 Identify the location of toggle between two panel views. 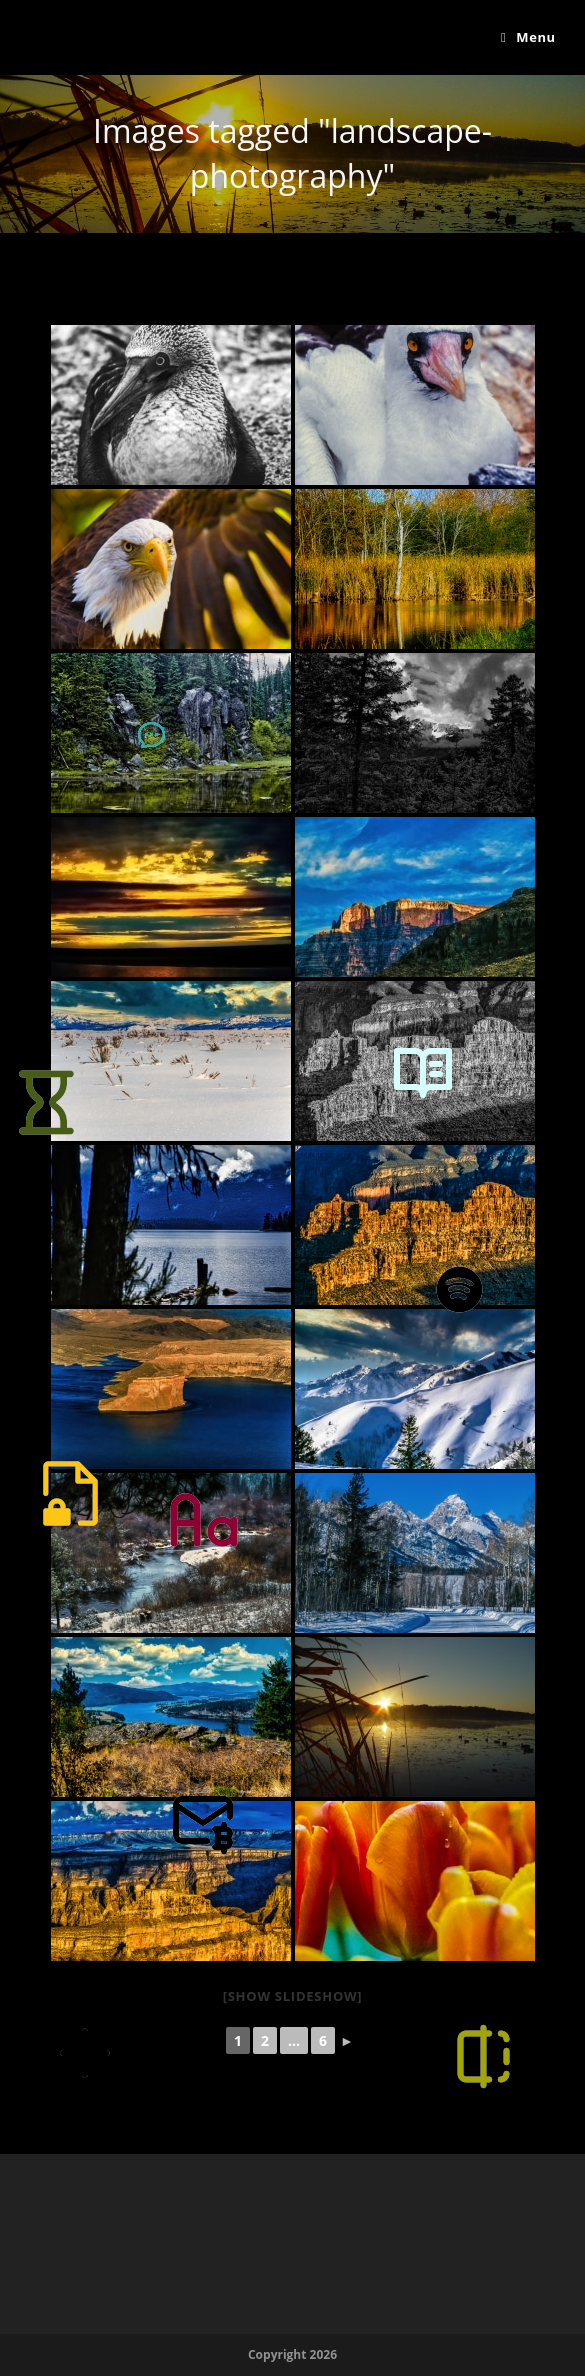
(483, 2056).